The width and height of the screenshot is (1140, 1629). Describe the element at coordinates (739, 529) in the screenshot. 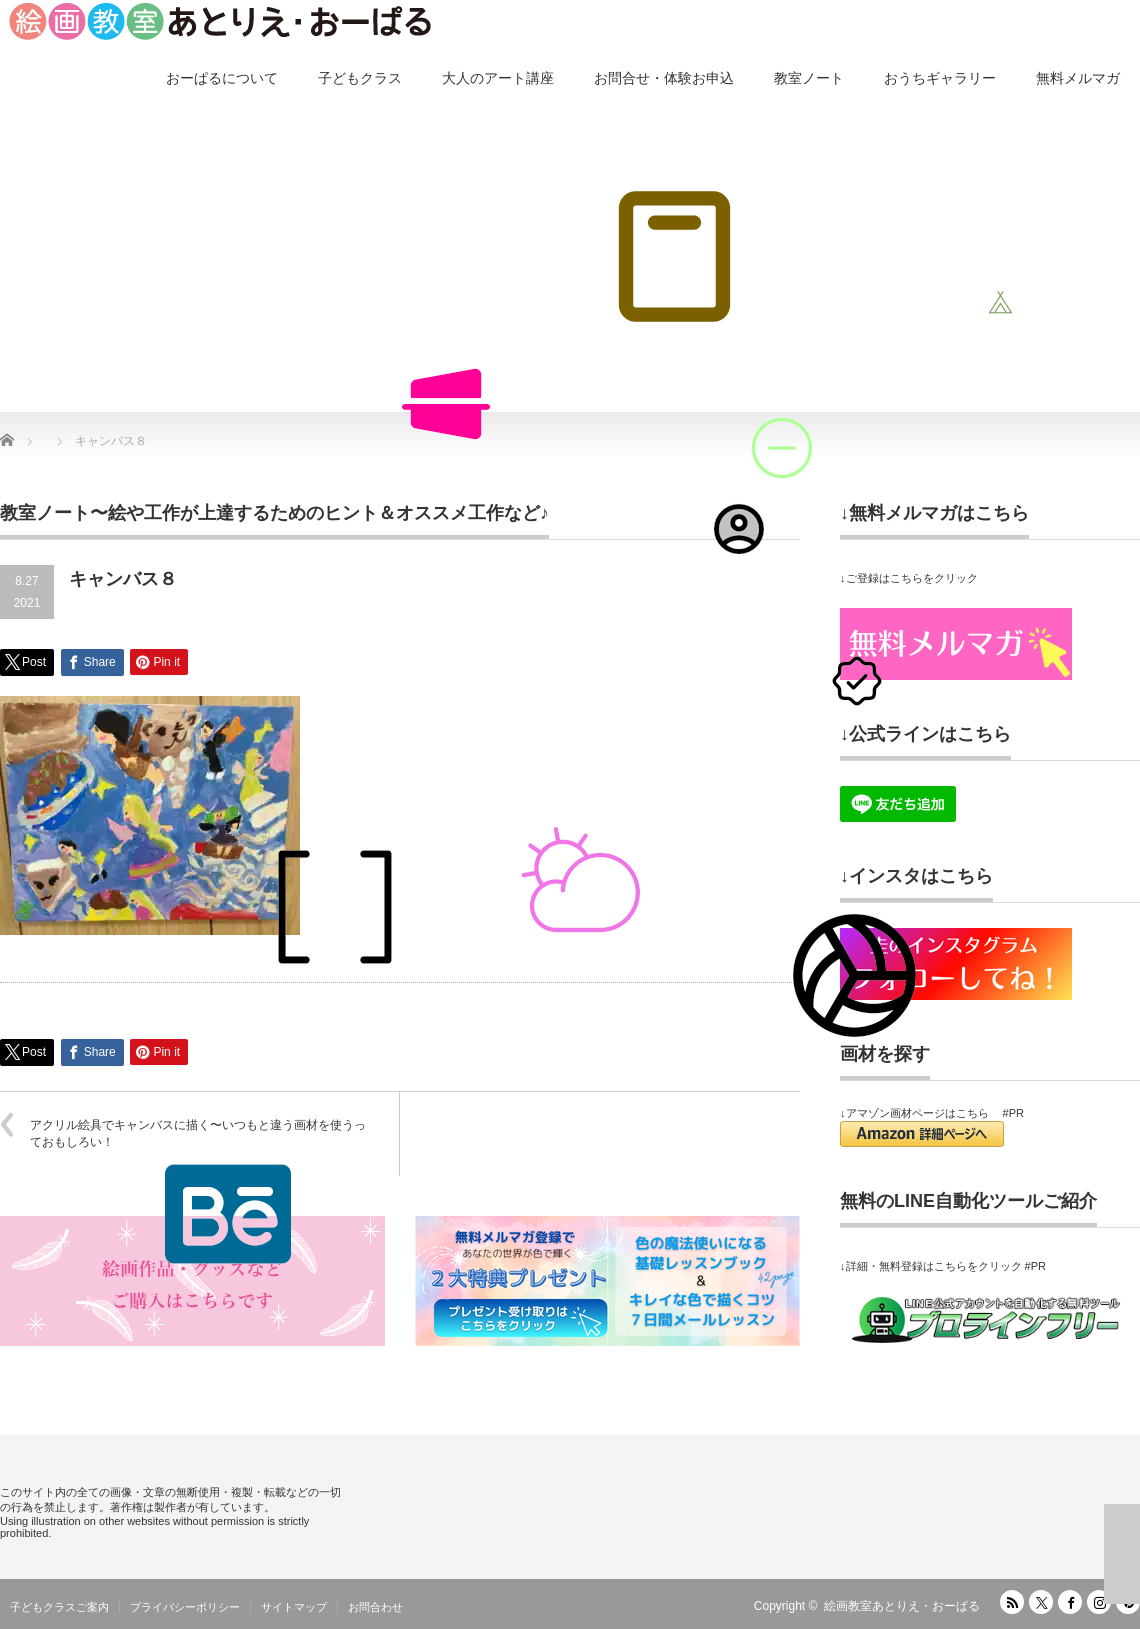

I see `access your account or profile settings` at that location.